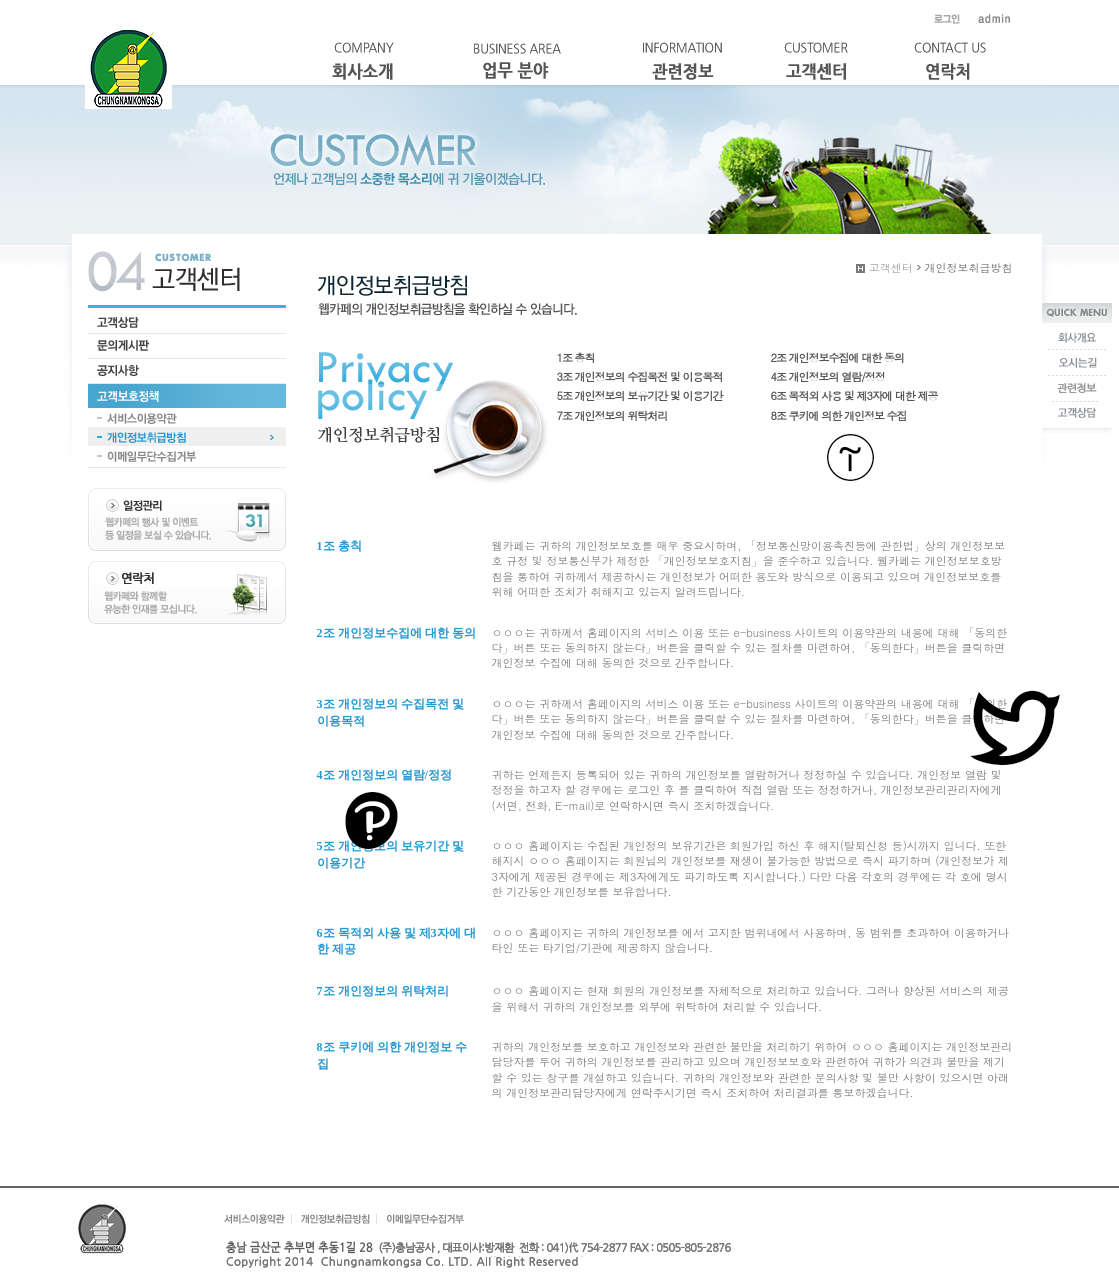 This screenshot has height=1280, width=1119. Describe the element at coordinates (1017, 728) in the screenshot. I see `open twitter` at that location.